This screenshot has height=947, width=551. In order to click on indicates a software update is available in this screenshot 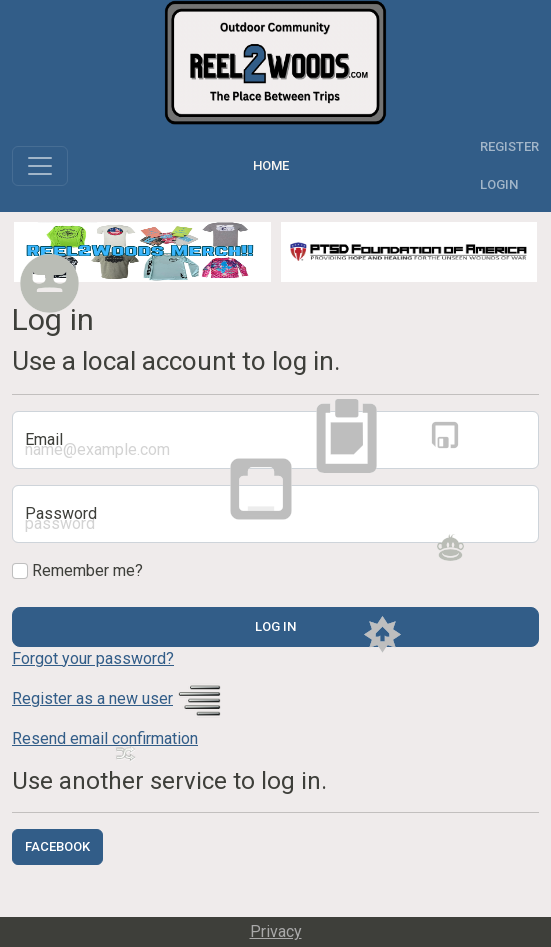, I will do `click(382, 634)`.